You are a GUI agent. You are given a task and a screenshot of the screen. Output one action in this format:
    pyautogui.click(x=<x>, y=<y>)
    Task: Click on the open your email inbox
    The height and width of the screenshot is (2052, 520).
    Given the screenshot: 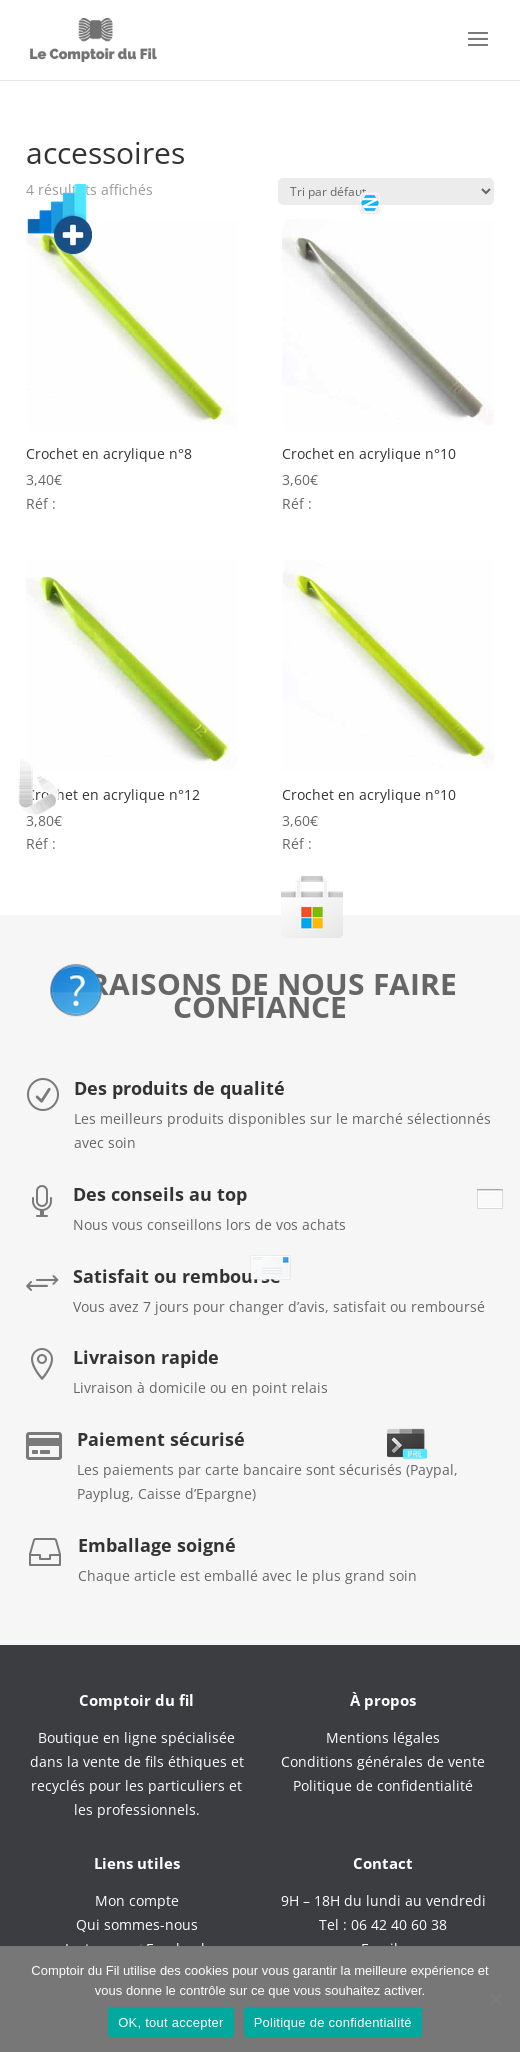 What is the action you would take?
    pyautogui.click(x=270, y=1267)
    